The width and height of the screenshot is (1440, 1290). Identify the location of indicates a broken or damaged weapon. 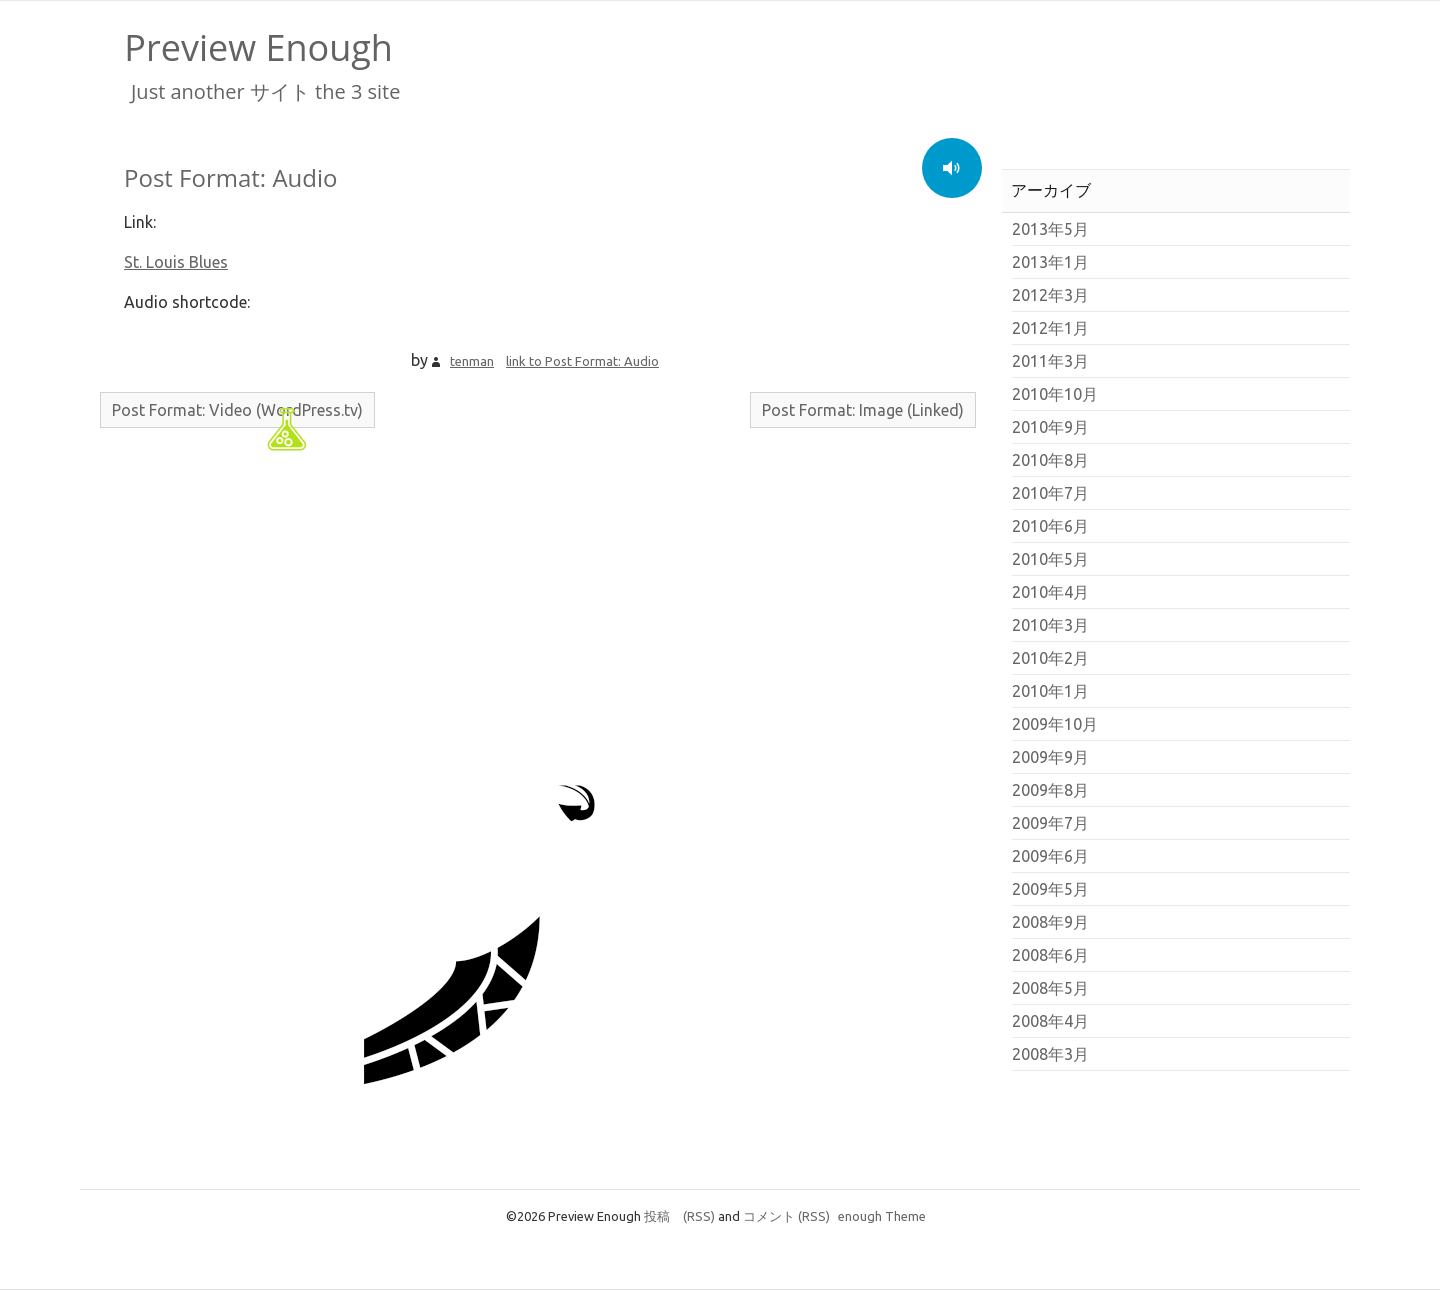
(452, 1004).